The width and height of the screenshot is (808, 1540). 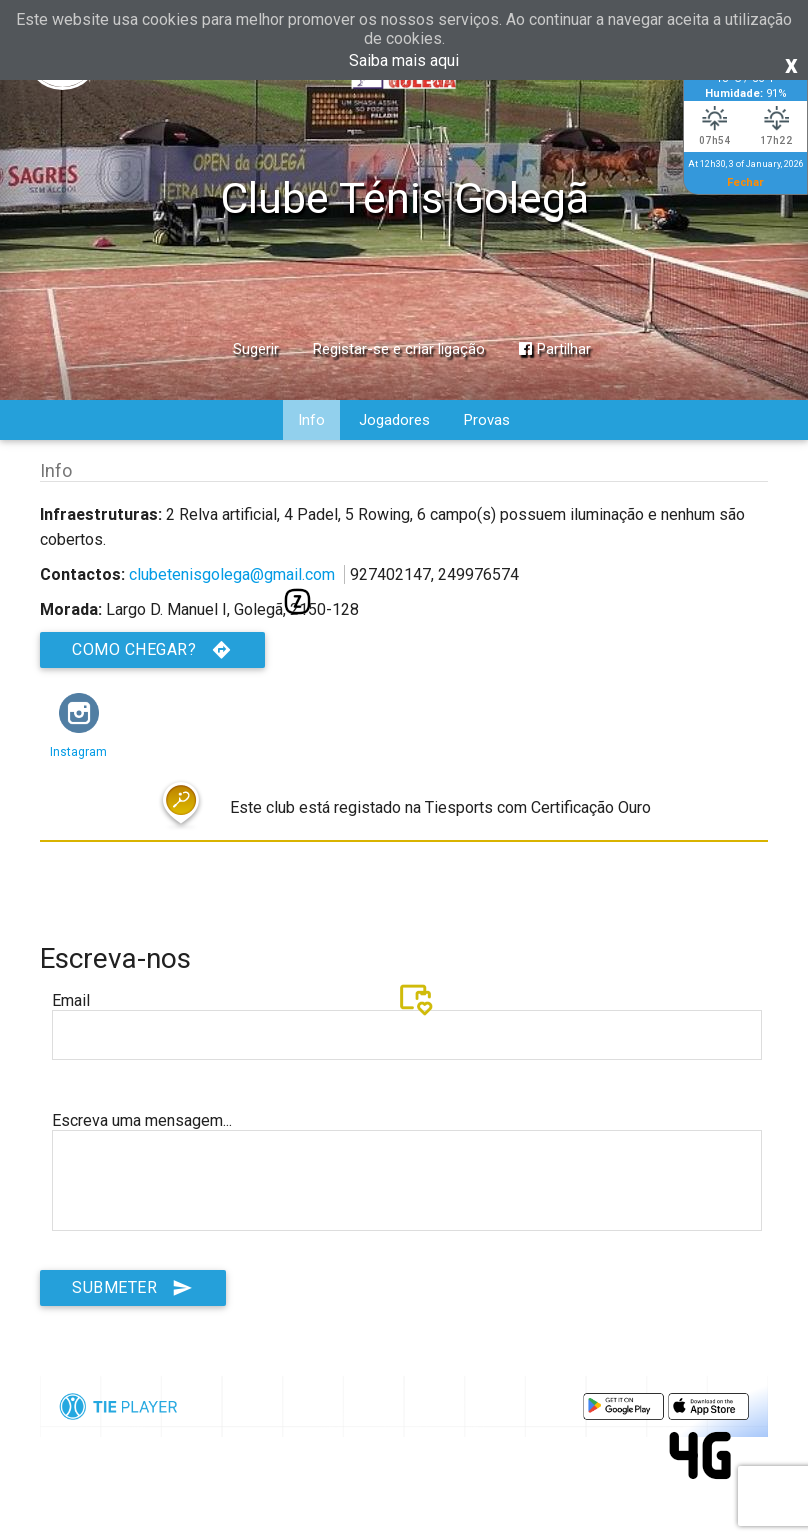 I want to click on indicates 4G cellular network connectivity, so click(x=702, y=1455).